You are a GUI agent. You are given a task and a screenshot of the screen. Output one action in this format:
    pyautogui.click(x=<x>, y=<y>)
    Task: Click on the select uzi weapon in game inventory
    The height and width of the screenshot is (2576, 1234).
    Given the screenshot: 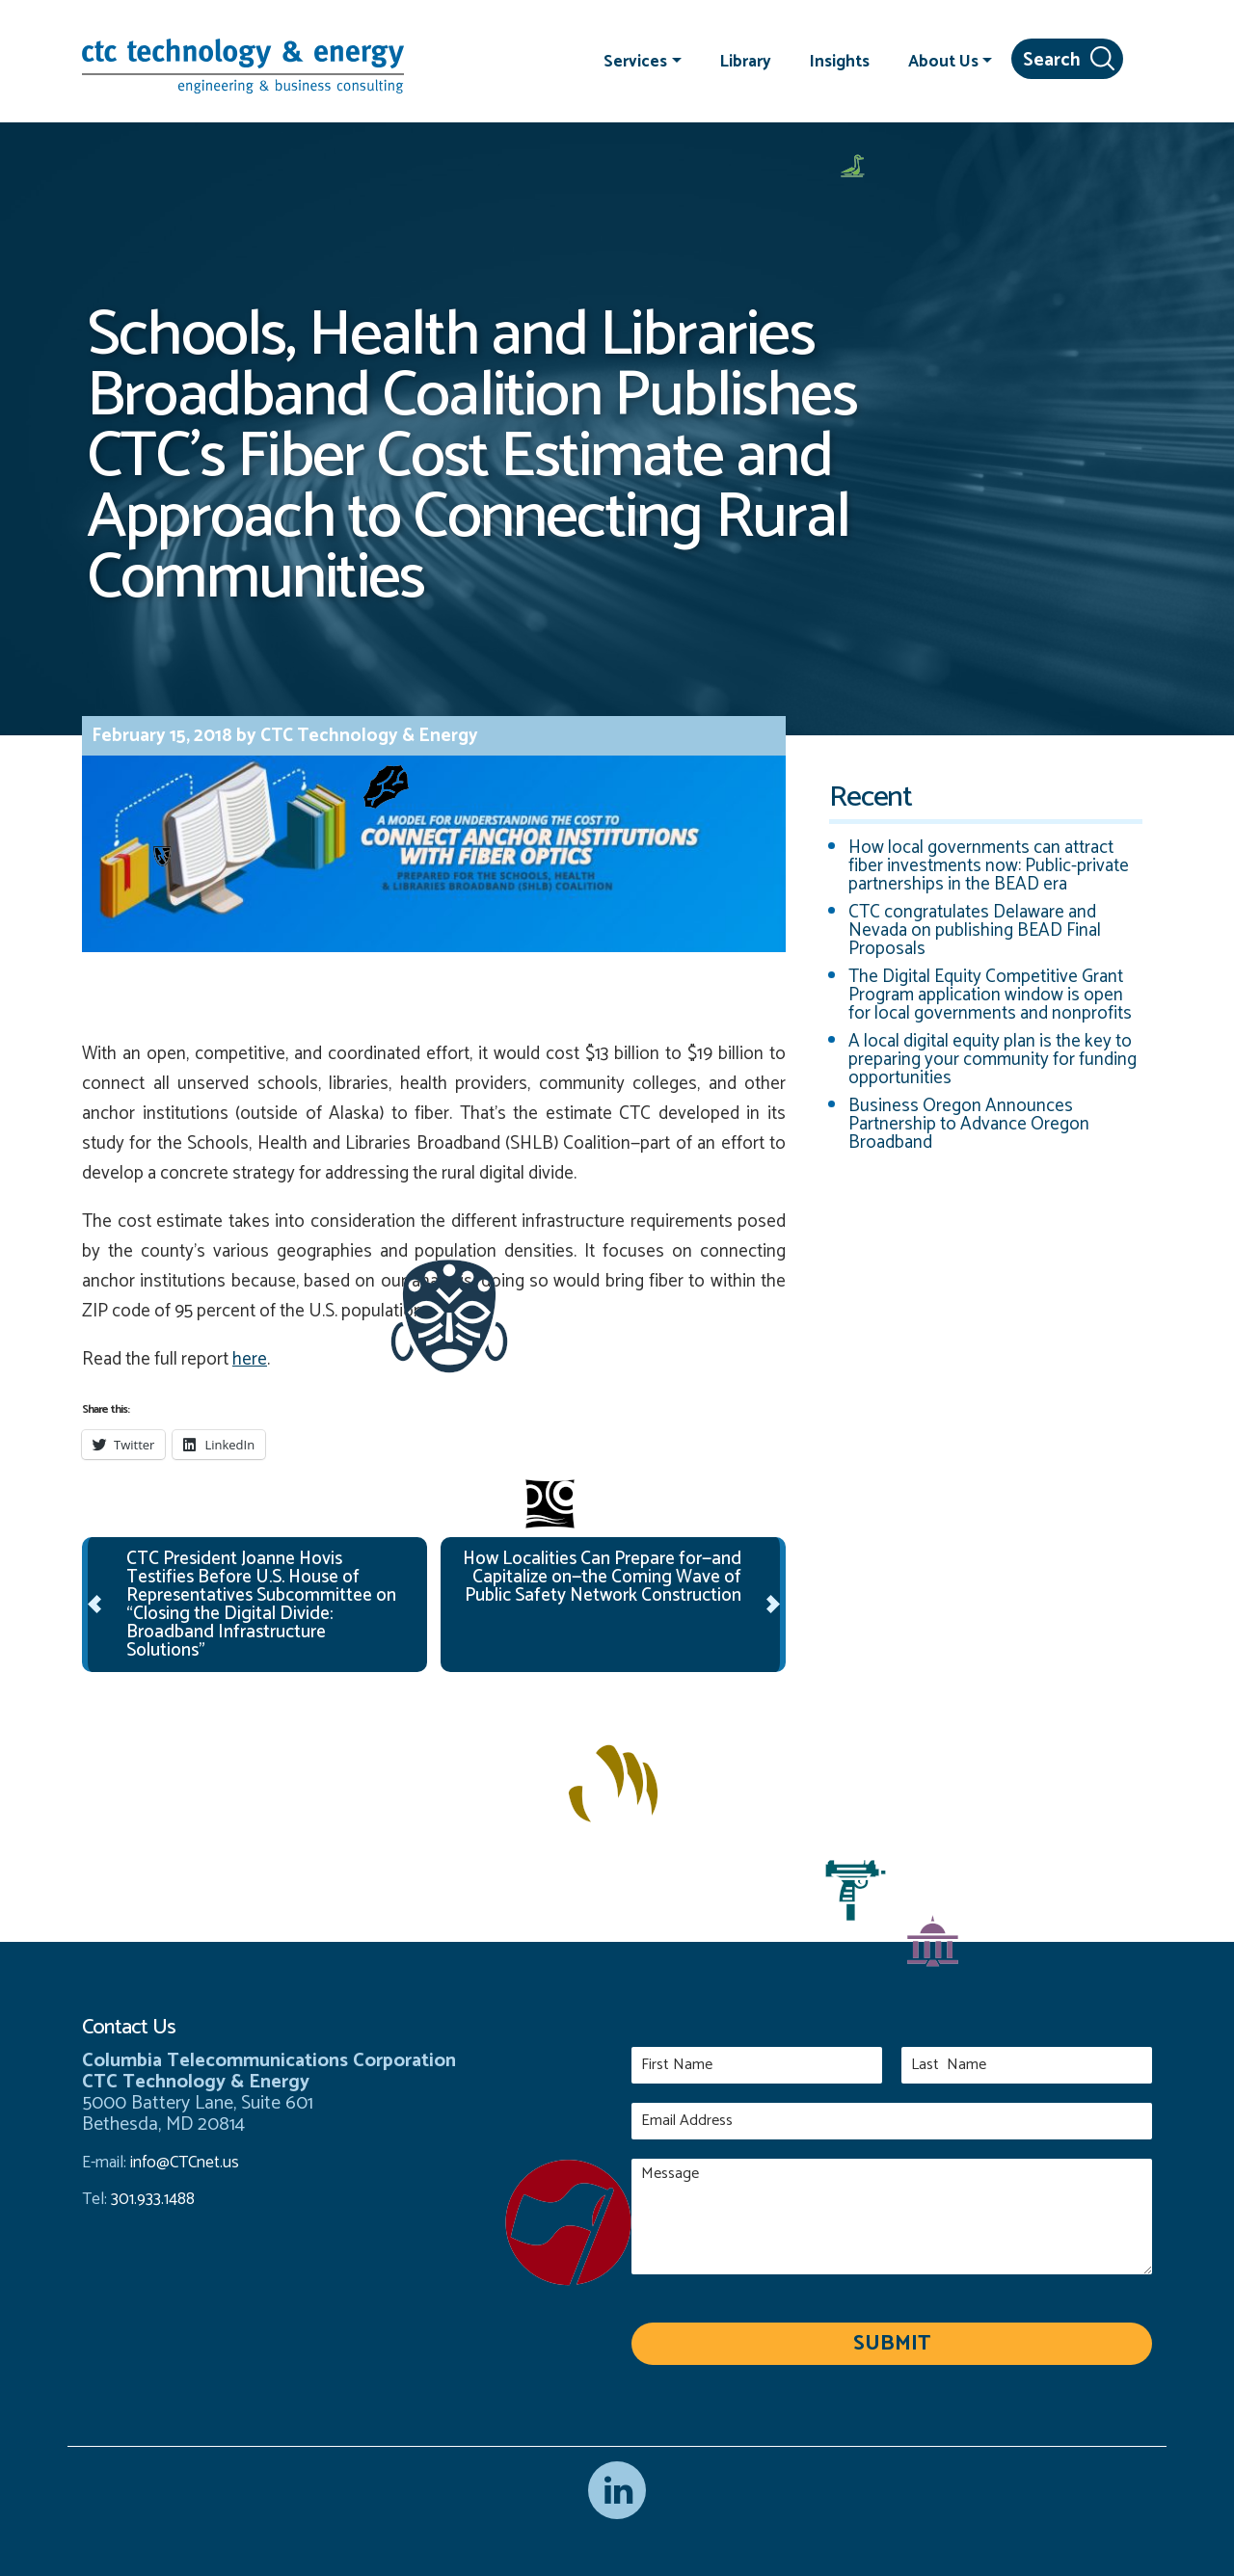 What is the action you would take?
    pyautogui.click(x=855, y=1890)
    